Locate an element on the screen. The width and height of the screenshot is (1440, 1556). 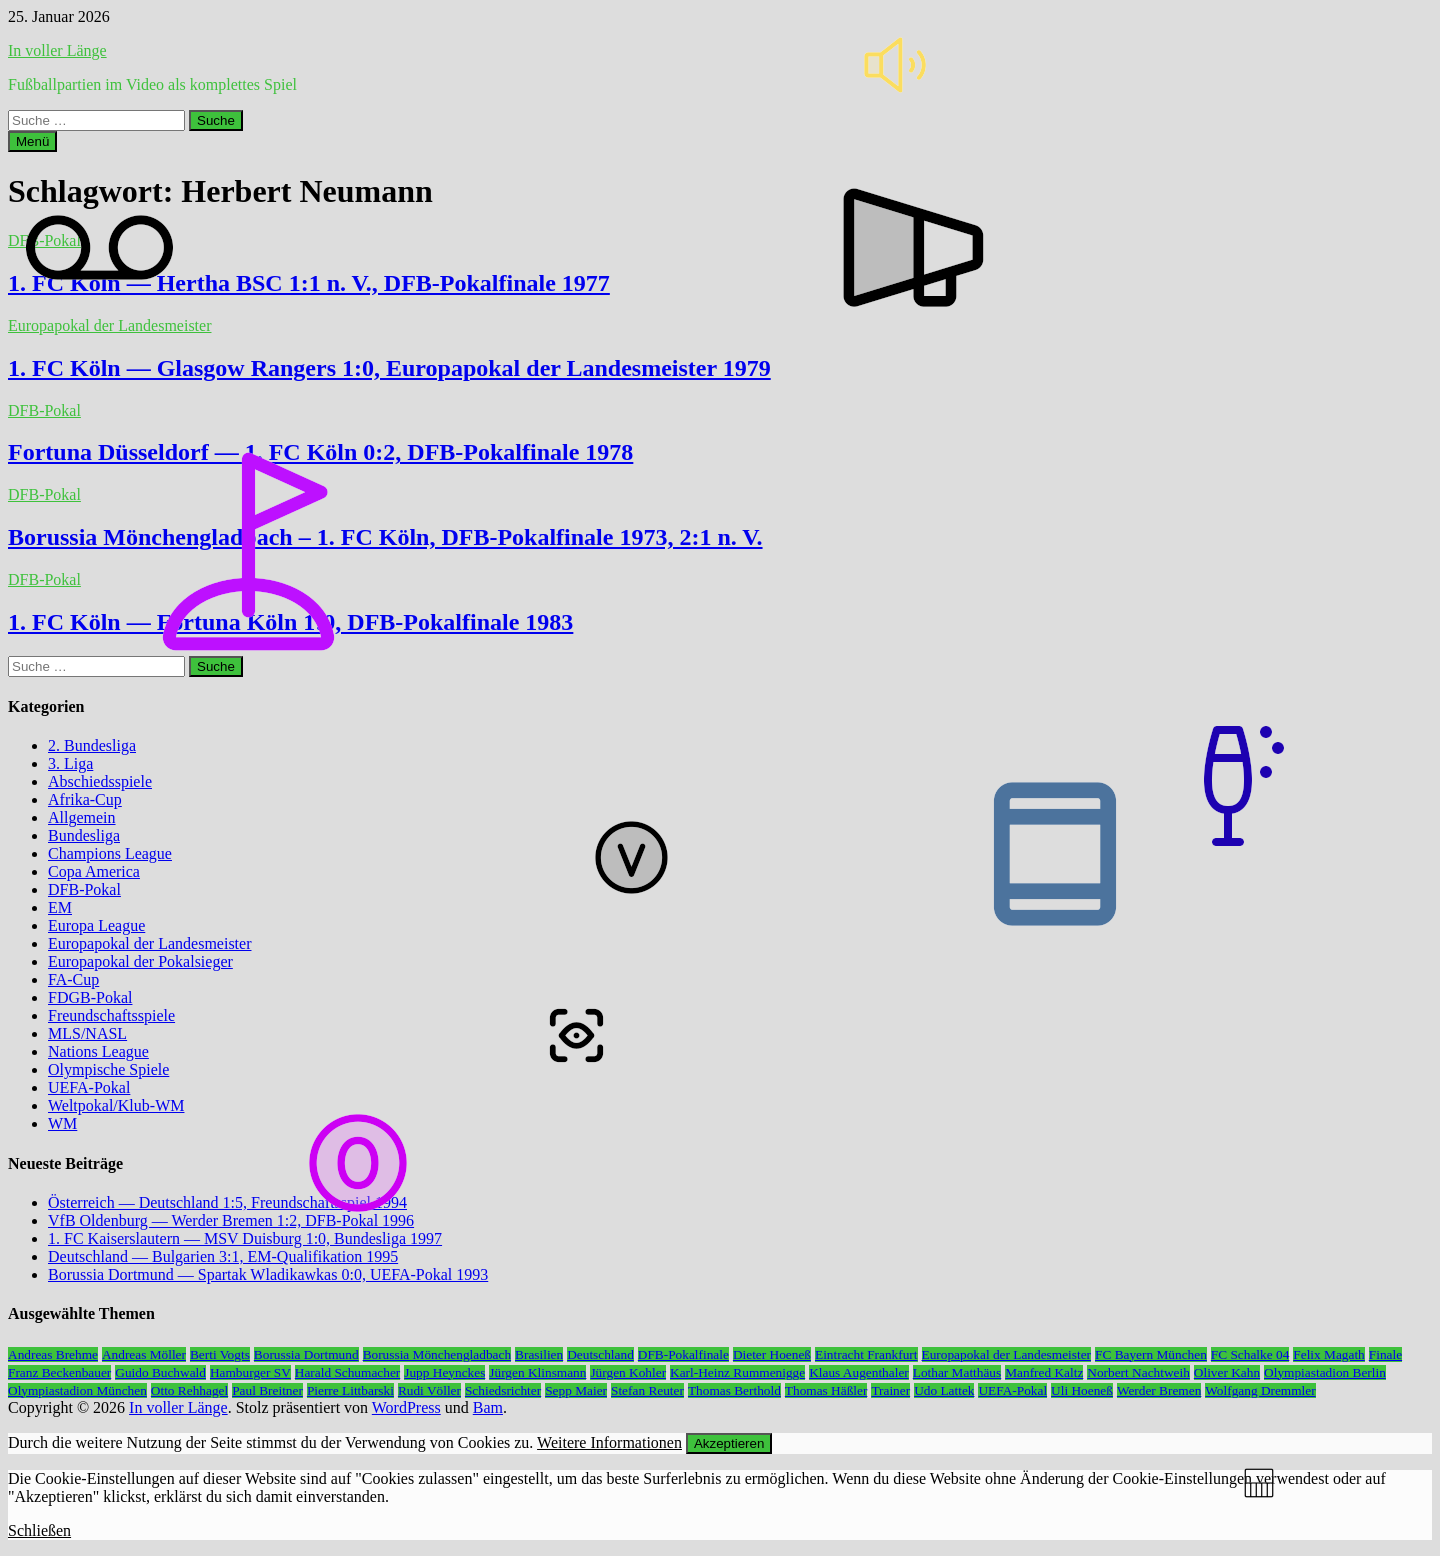
celebrate an achievement or milestone is located at coordinates (1232, 786).